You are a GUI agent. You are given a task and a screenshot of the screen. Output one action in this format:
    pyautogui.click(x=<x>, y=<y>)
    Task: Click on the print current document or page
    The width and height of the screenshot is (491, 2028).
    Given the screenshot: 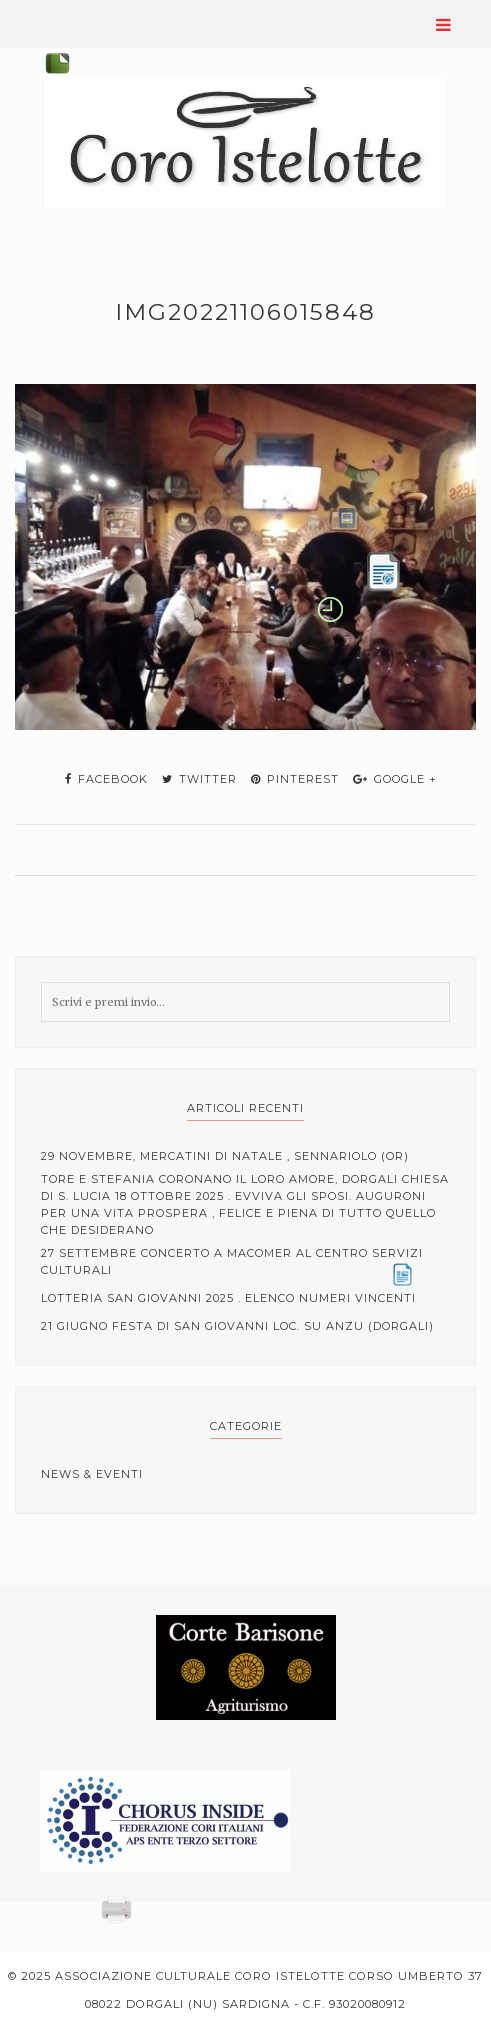 What is the action you would take?
    pyautogui.click(x=116, y=1909)
    